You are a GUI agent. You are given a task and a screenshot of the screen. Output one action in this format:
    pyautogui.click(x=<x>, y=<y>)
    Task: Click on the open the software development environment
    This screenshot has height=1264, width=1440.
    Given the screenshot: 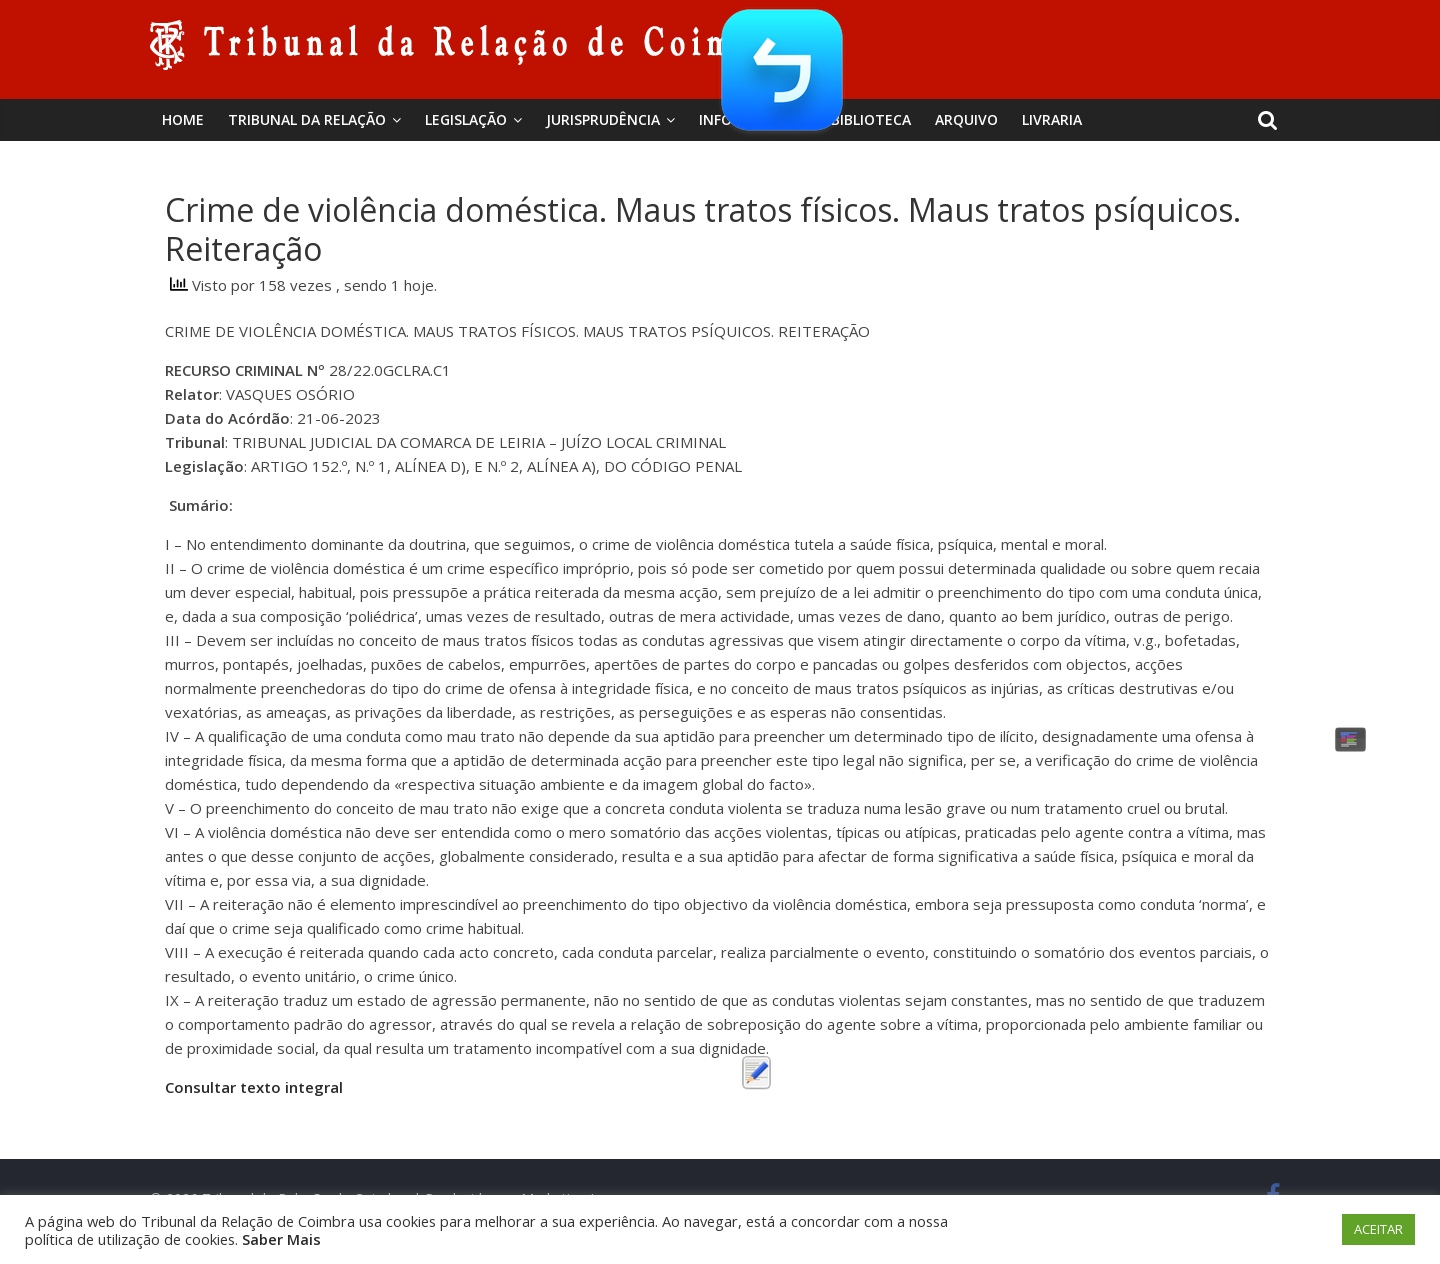 What is the action you would take?
    pyautogui.click(x=1350, y=739)
    